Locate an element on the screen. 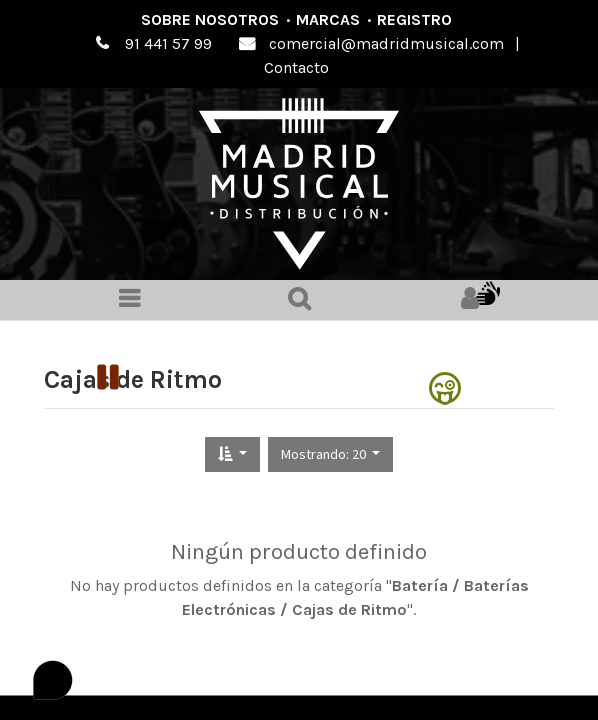  open chat or messaging is located at coordinates (52, 681).